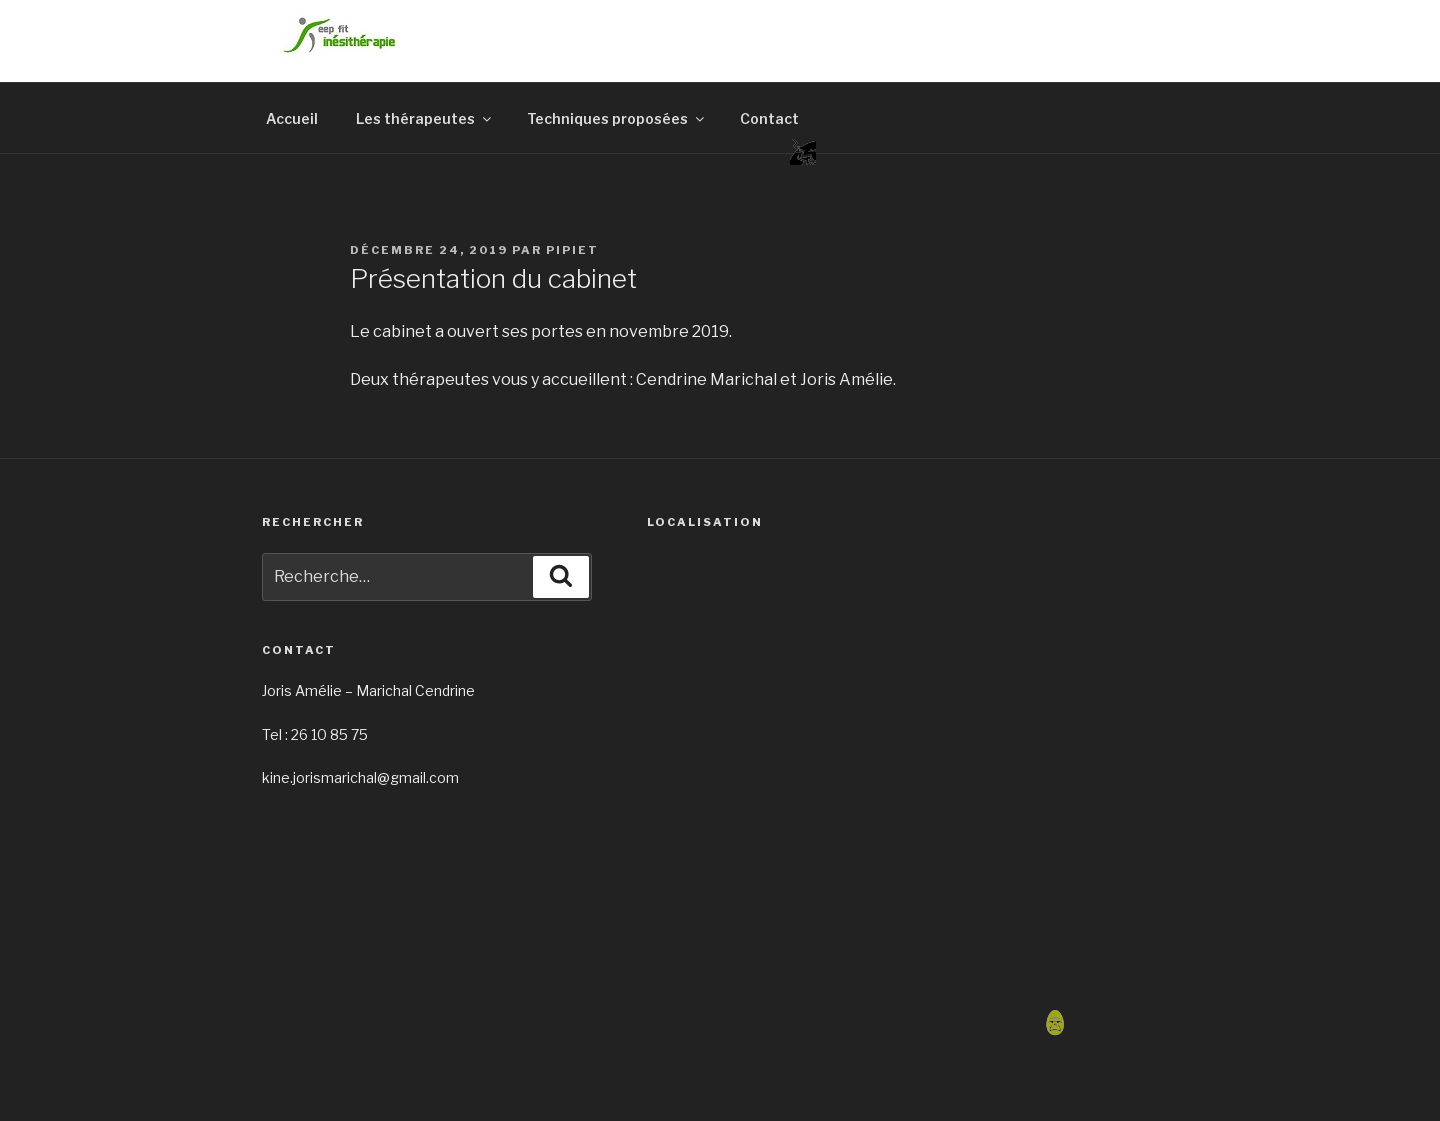 This screenshot has height=1121, width=1440. I want to click on activate a lightning-based attack or ability, so click(803, 152).